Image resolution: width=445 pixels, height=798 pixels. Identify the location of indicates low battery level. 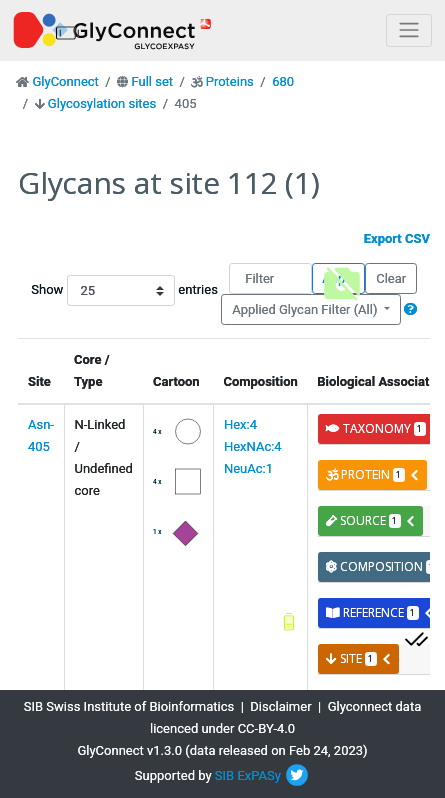
(67, 33).